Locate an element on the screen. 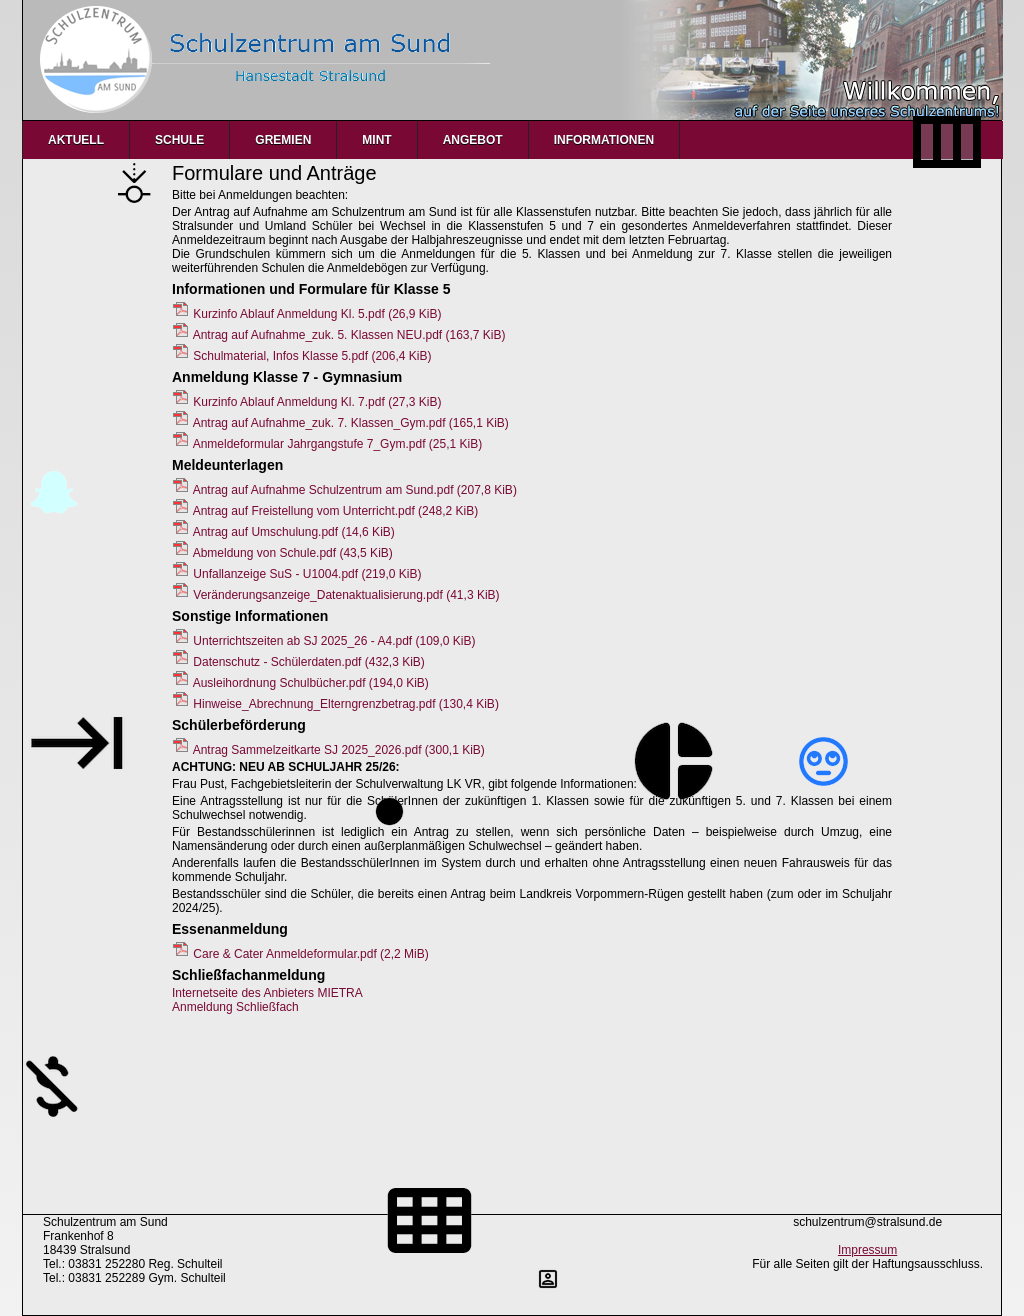 The height and width of the screenshot is (1316, 1024). open app grid or launcher is located at coordinates (429, 1220).